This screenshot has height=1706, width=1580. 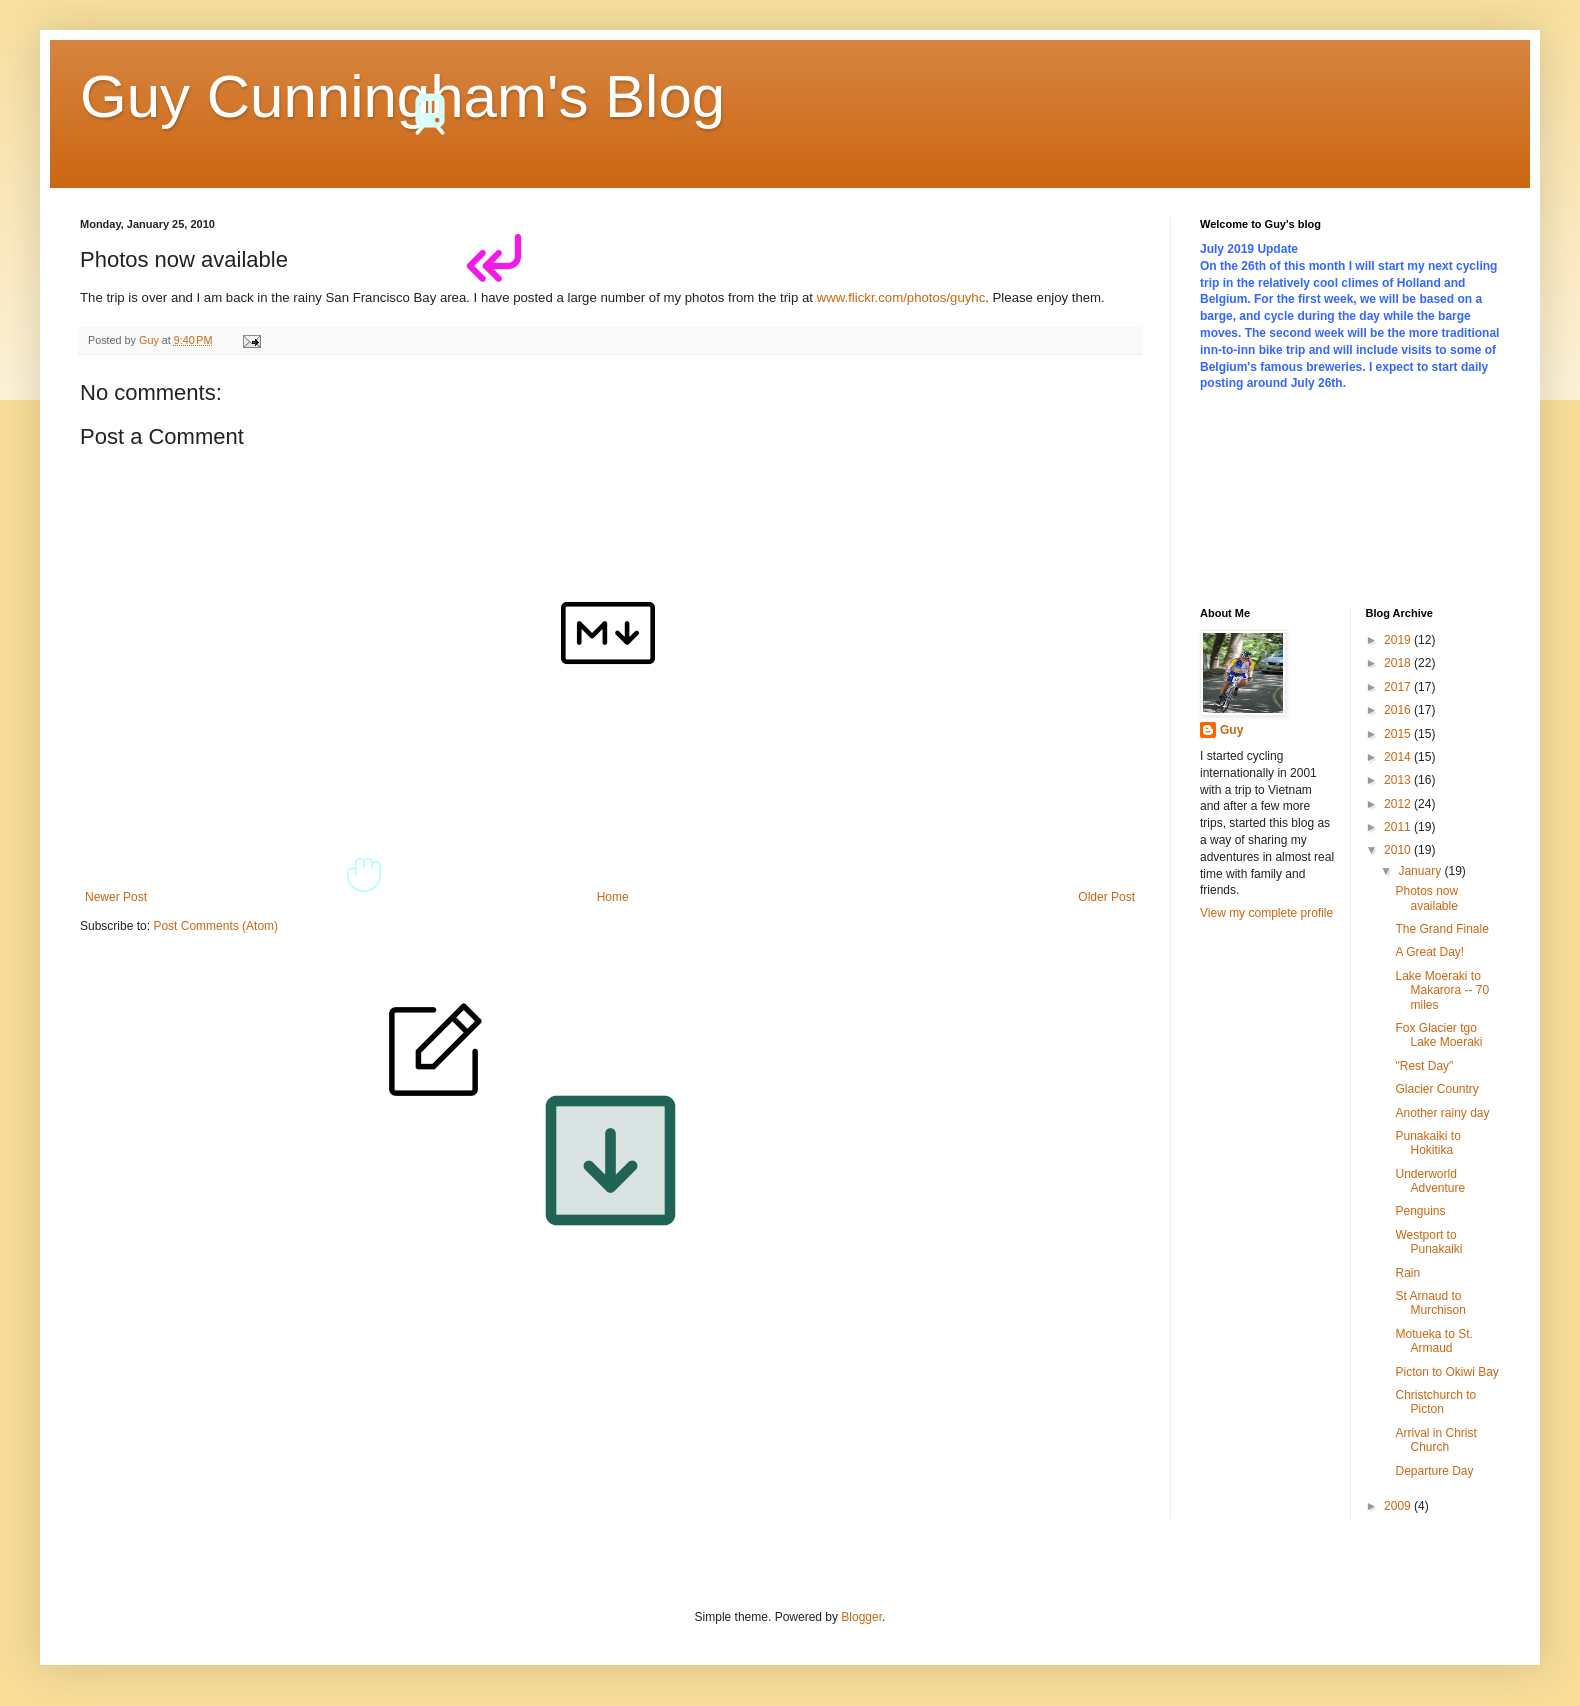 I want to click on format text using markdown, so click(x=608, y=633).